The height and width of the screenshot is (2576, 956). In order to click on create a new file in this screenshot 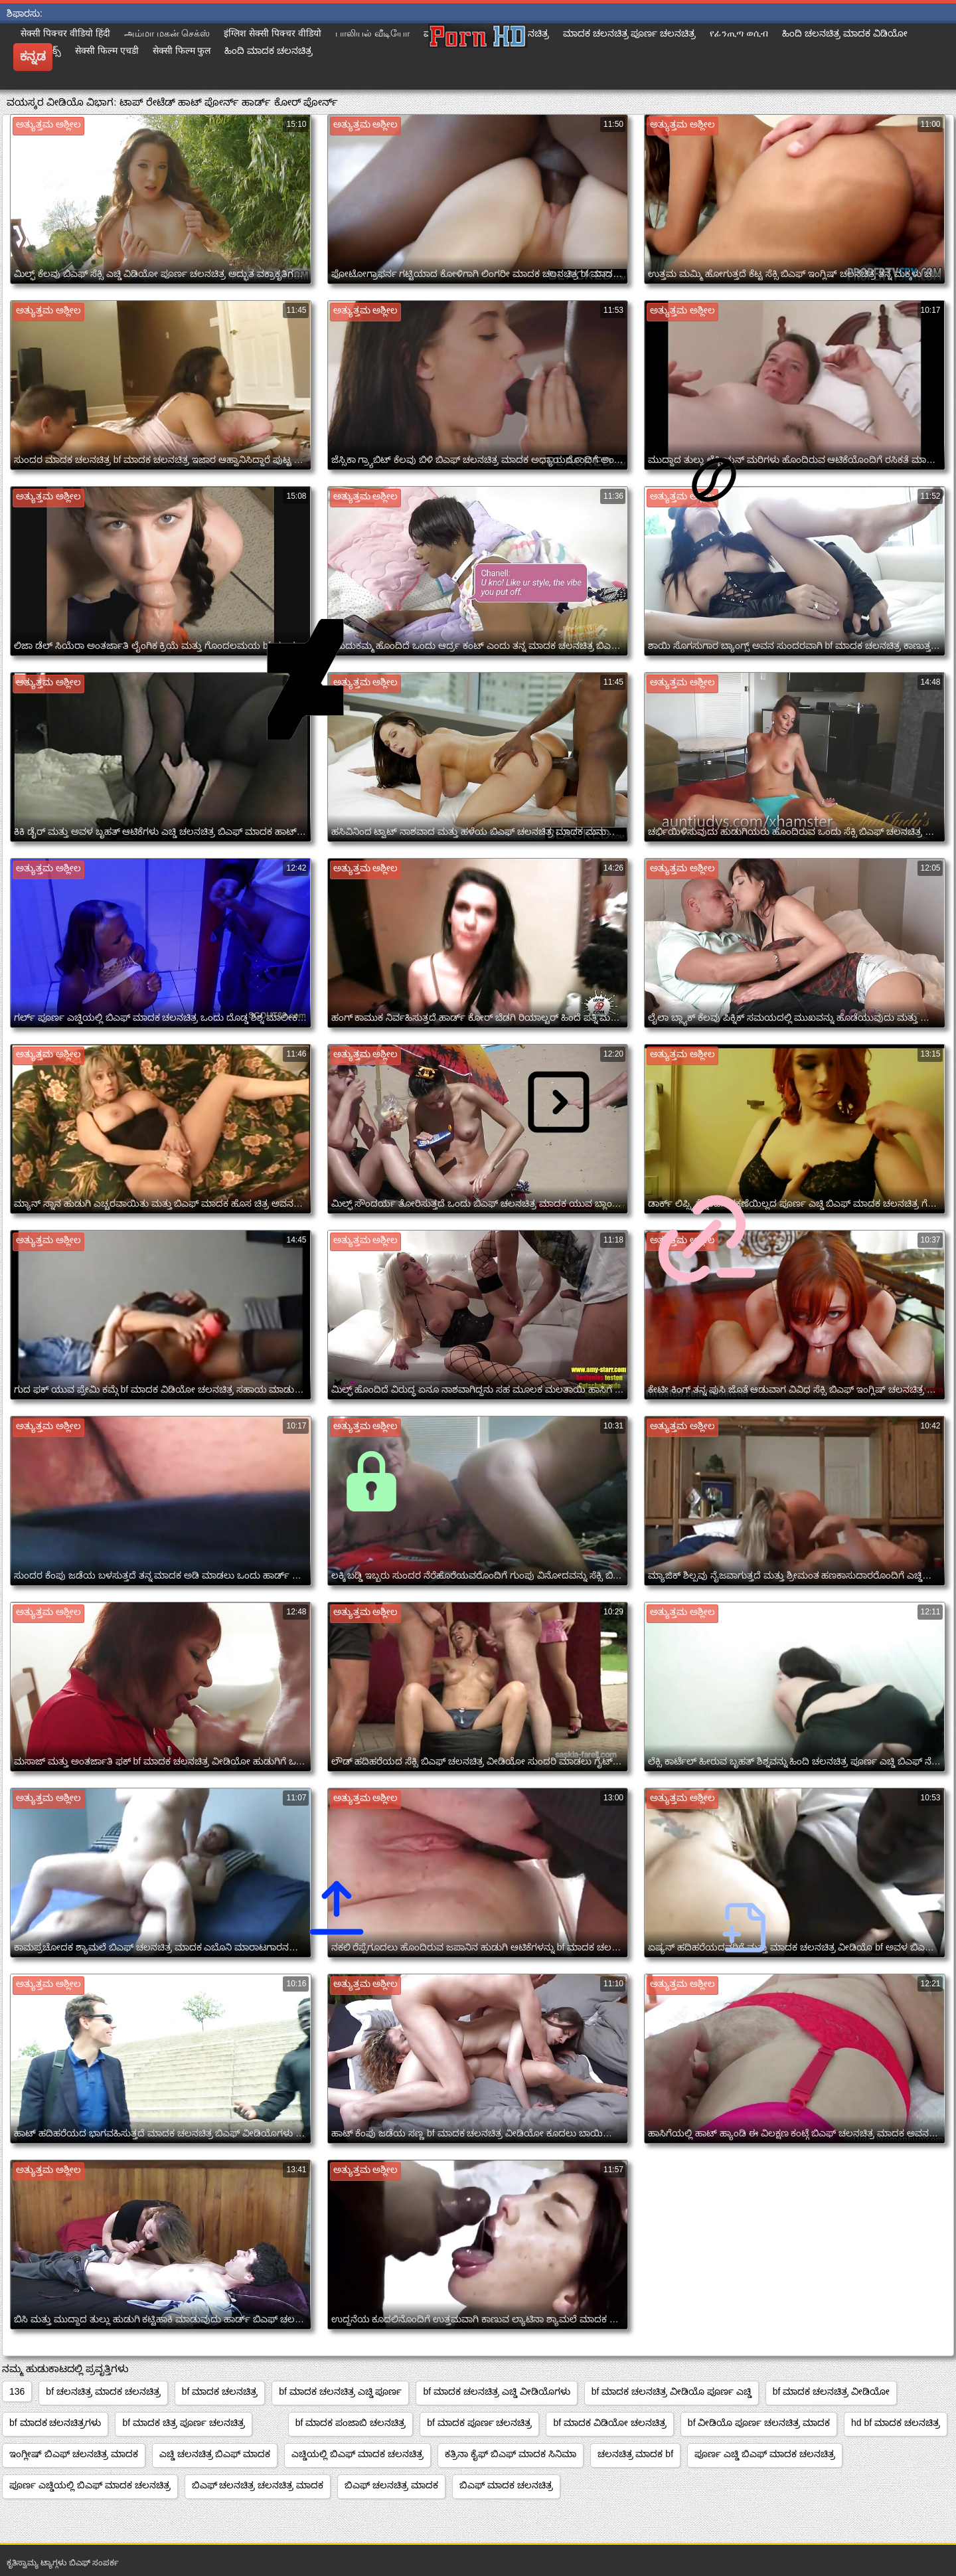, I will do `click(745, 1927)`.